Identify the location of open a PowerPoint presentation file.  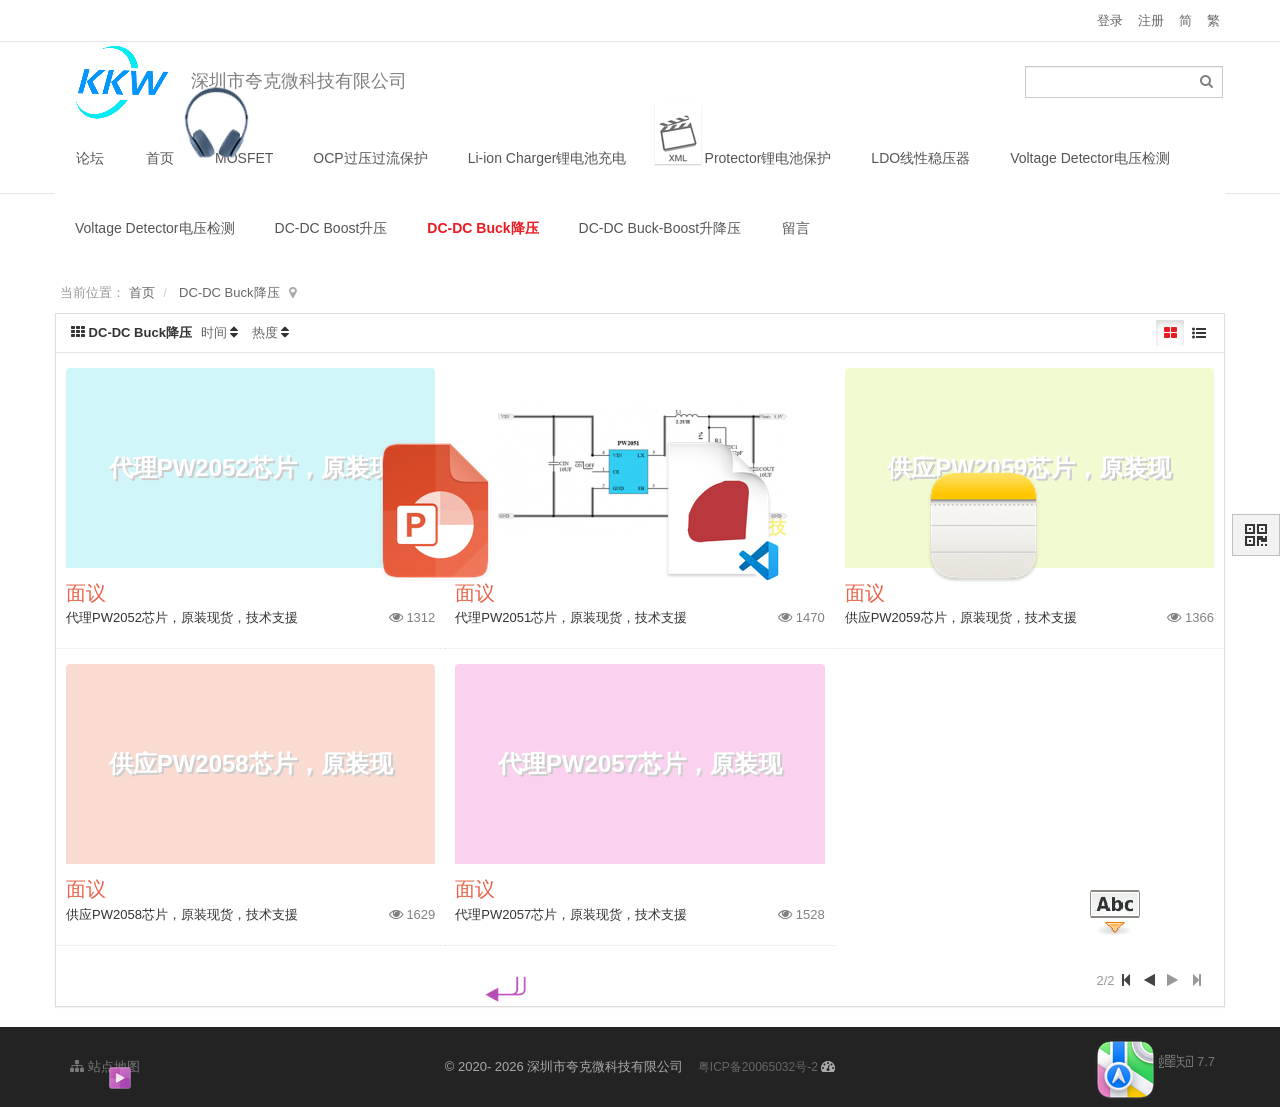
(435, 510).